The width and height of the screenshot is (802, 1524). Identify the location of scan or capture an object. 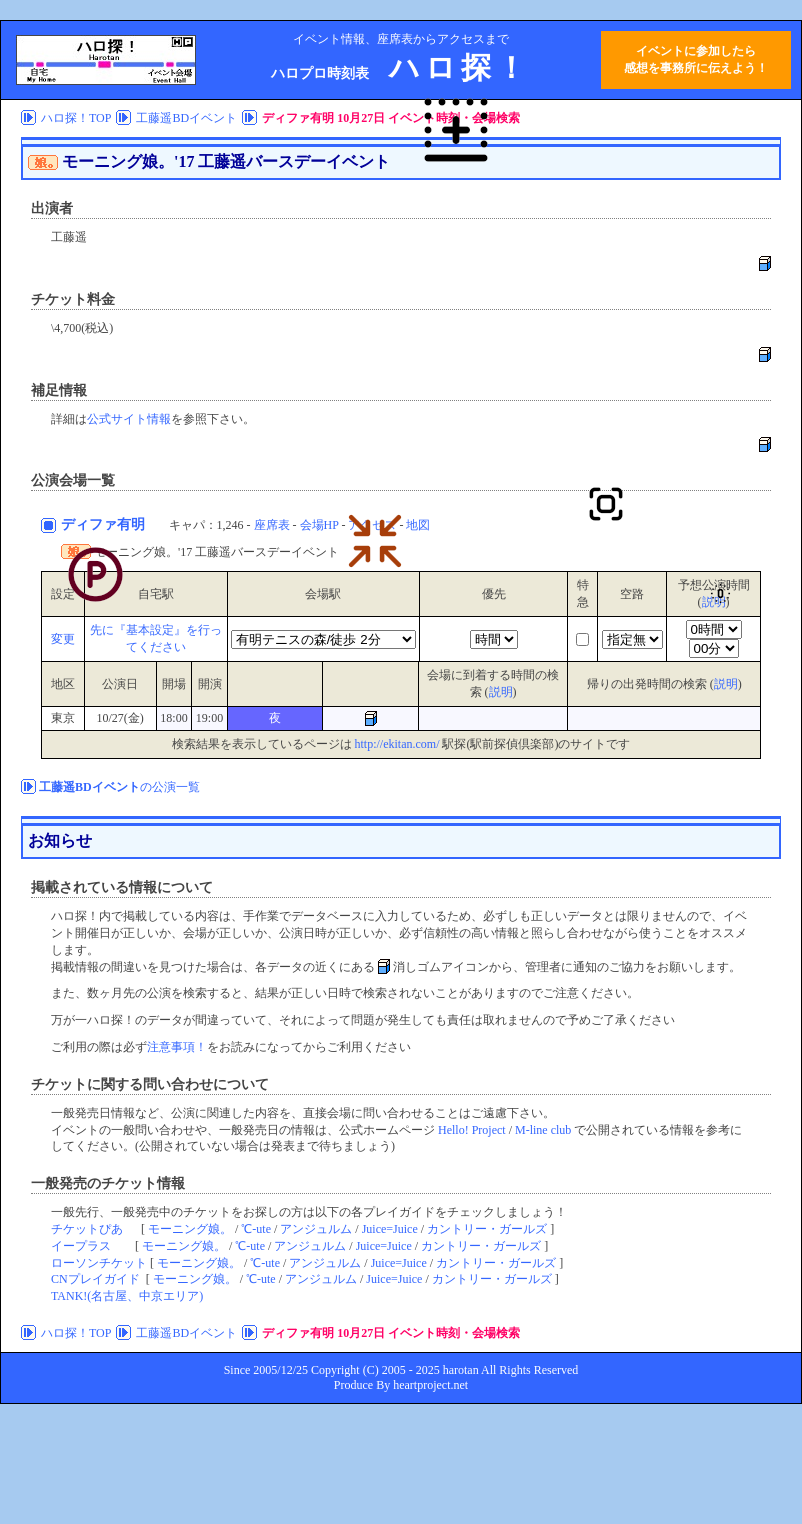
(606, 504).